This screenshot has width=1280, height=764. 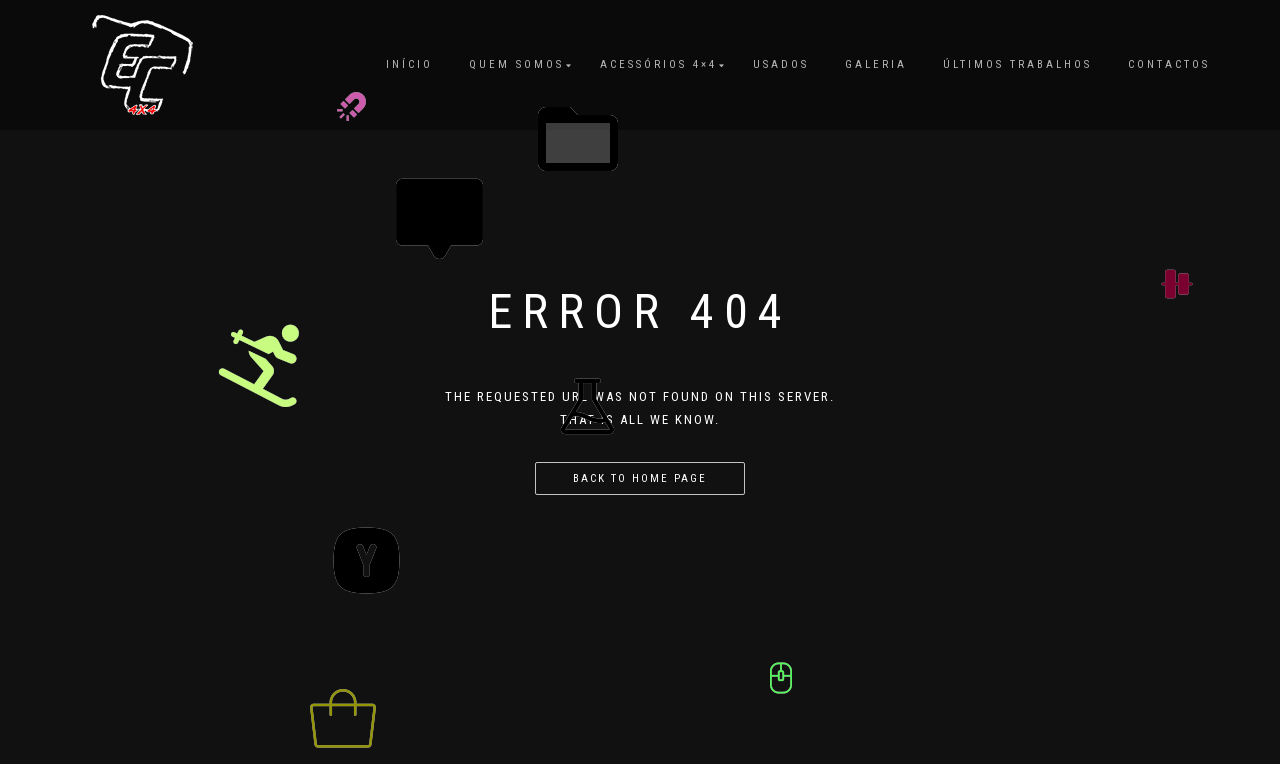 I want to click on represents the letter Y in a menu or keyboard interface, so click(x=366, y=560).